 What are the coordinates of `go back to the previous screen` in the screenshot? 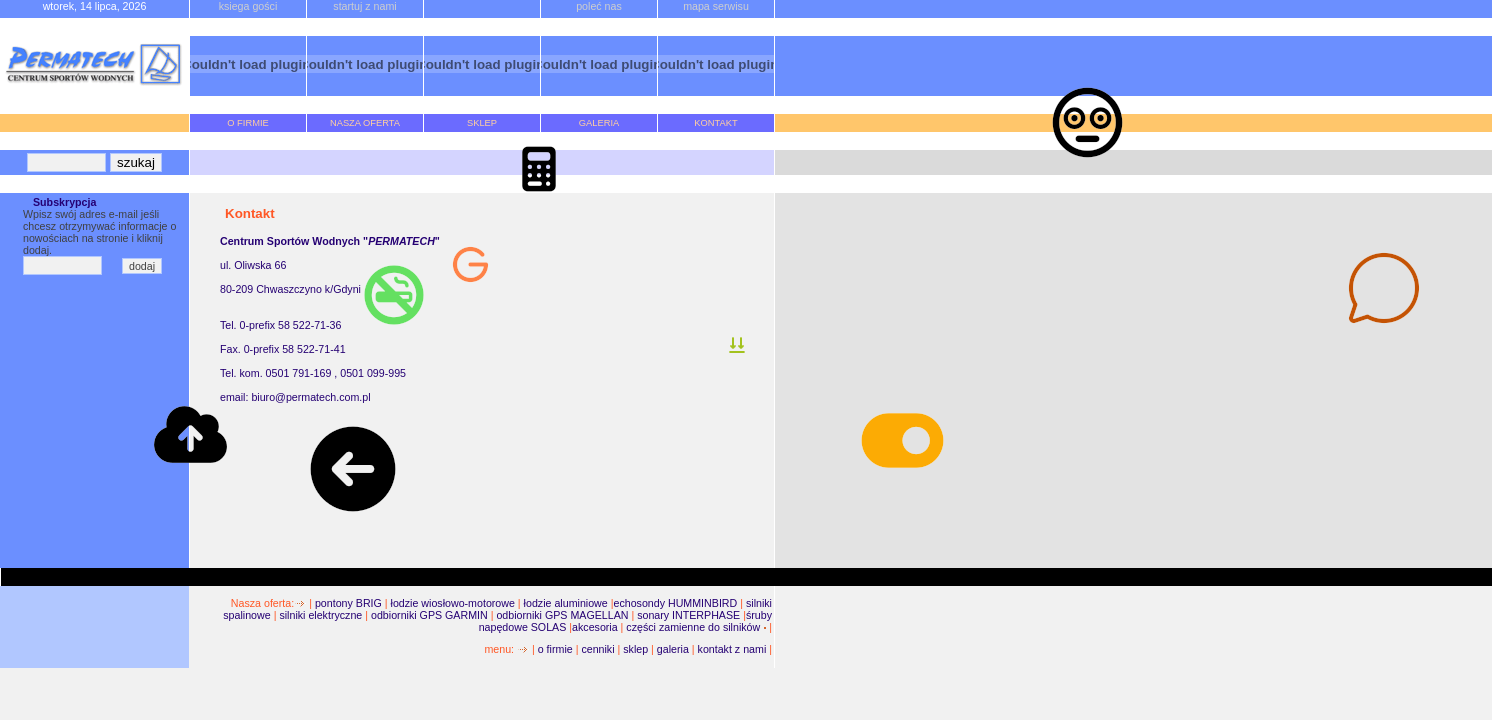 It's located at (353, 469).